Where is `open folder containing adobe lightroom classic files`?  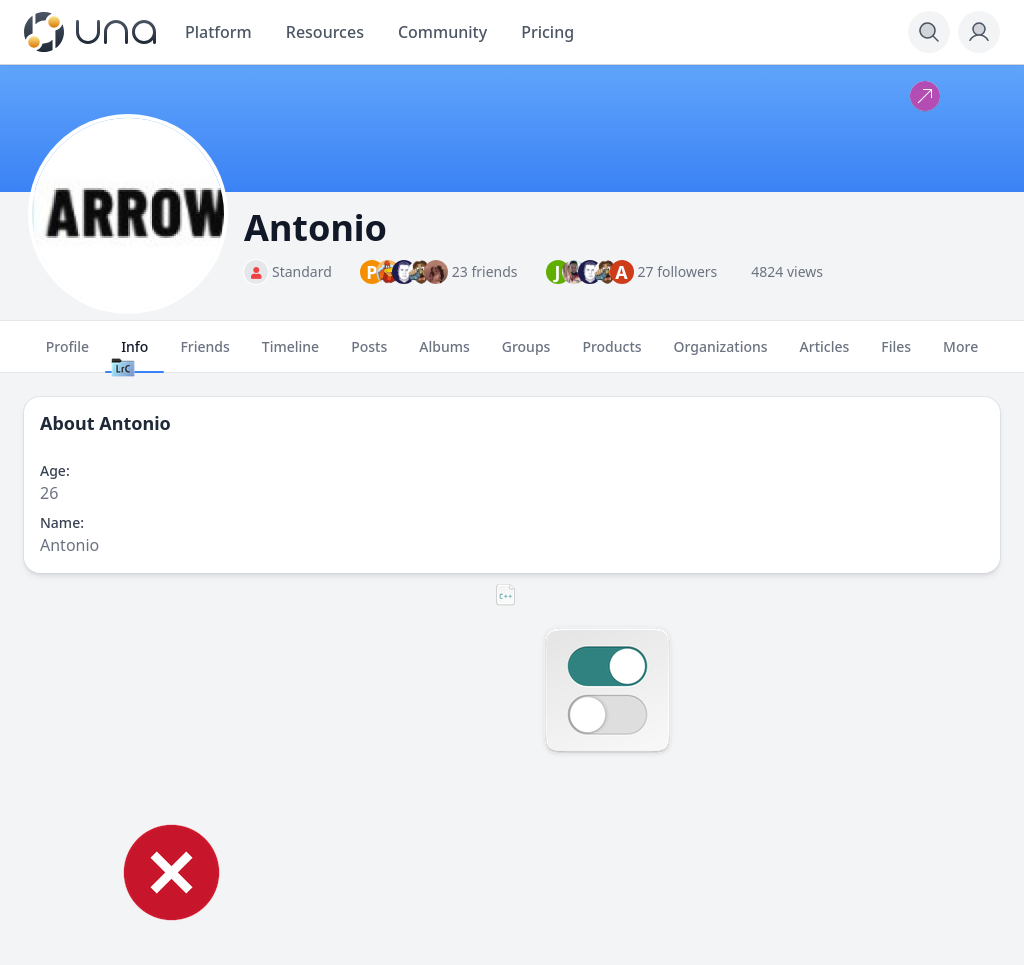 open folder containing adobe lightroom classic files is located at coordinates (123, 368).